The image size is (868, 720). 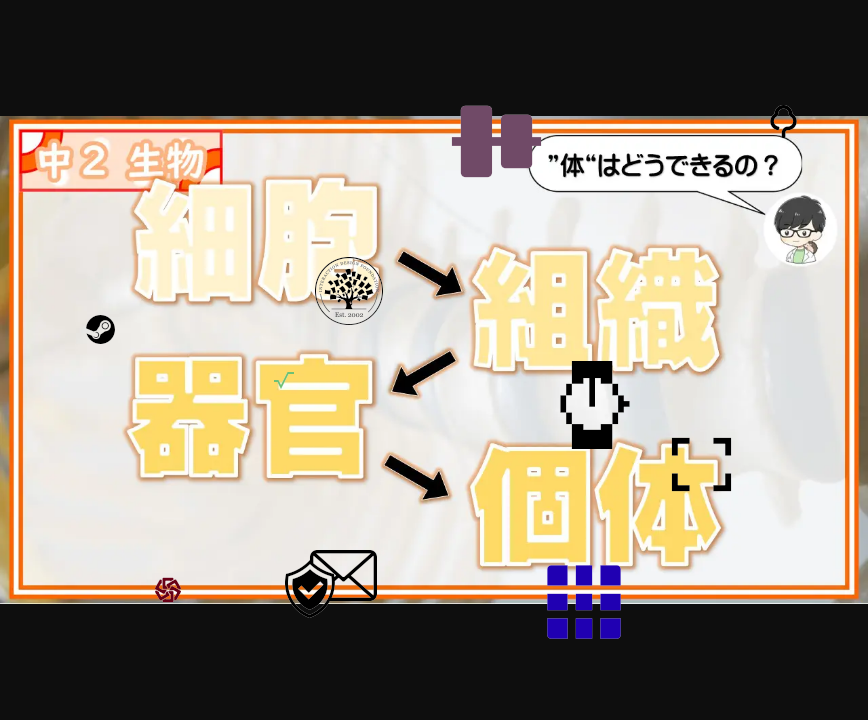 What do you see at coordinates (284, 380) in the screenshot?
I see `access square root or radical function in calculator` at bounding box center [284, 380].